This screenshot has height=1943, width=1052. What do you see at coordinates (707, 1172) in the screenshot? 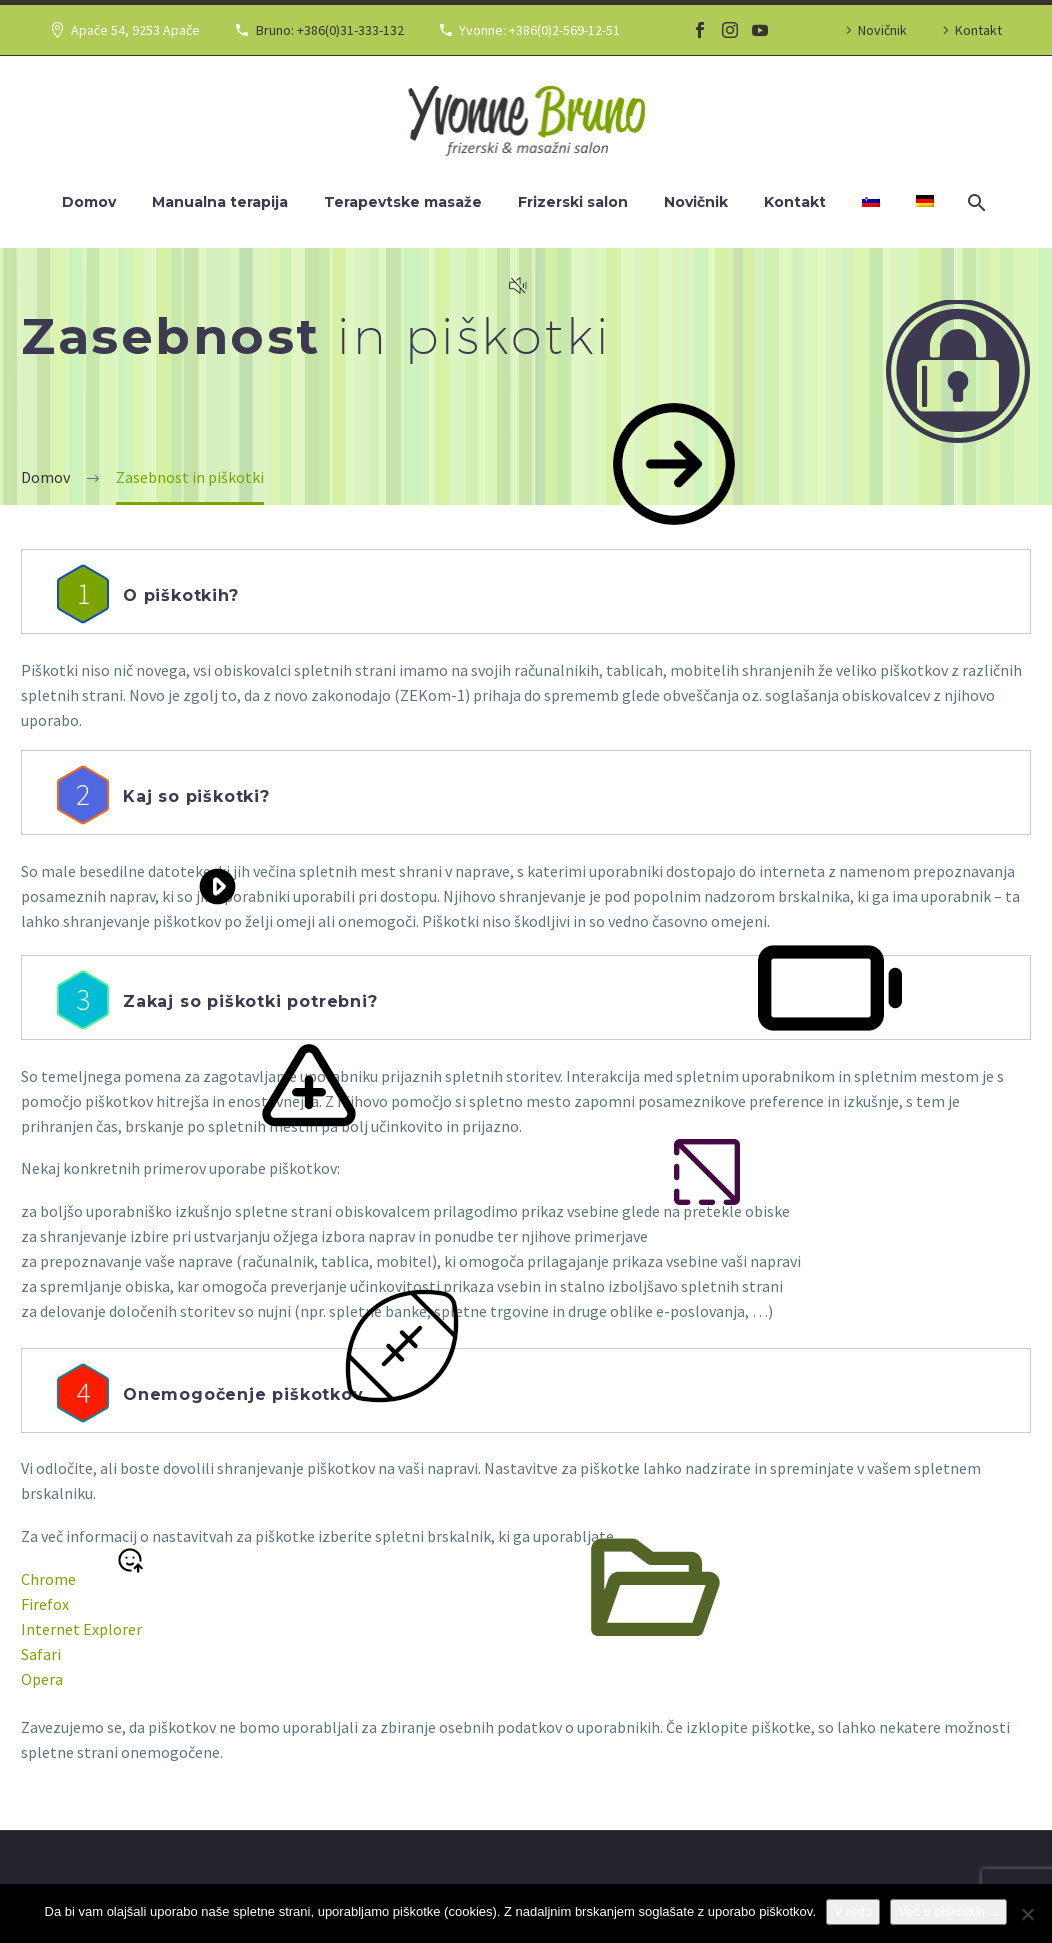
I see `invert current selection` at bounding box center [707, 1172].